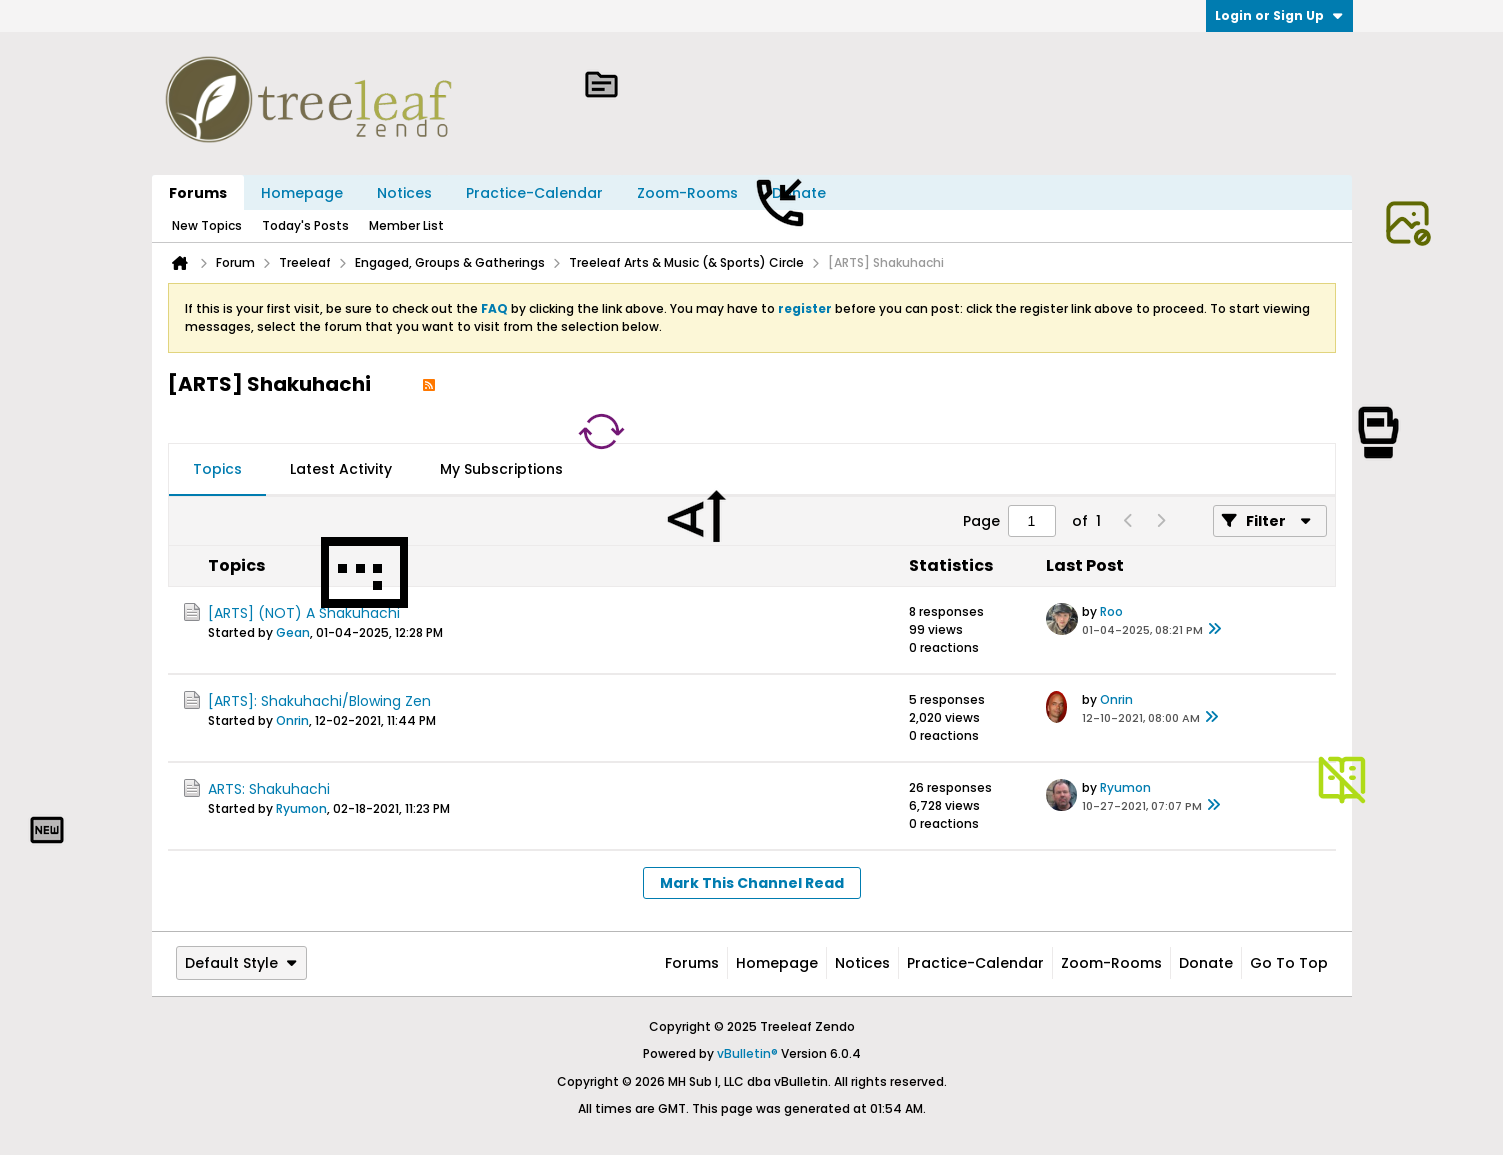 Image resolution: width=1503 pixels, height=1155 pixels. What do you see at coordinates (1378, 432) in the screenshot?
I see `access mixed martial arts or boxing content` at bounding box center [1378, 432].